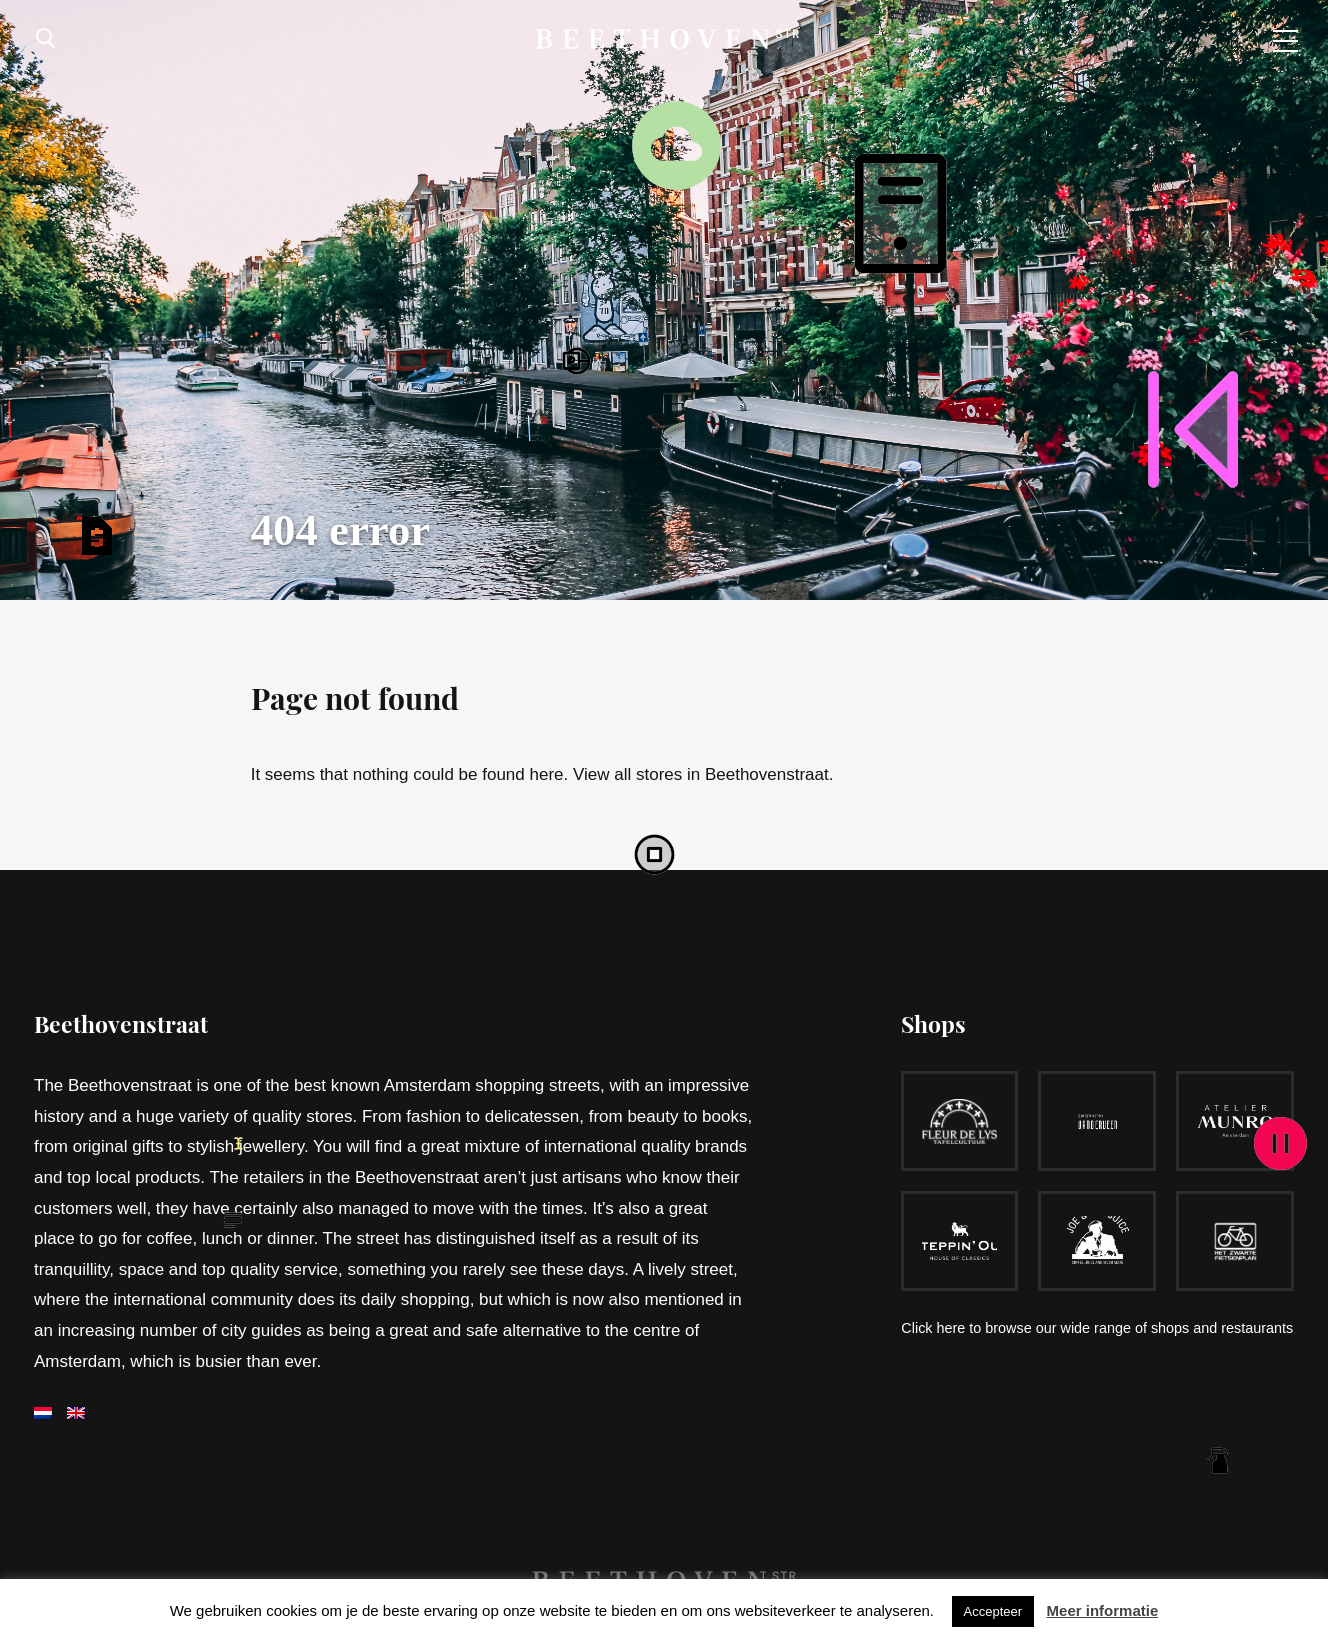 The image size is (1328, 1639). What do you see at coordinates (654, 854) in the screenshot?
I see `stop media playback` at bounding box center [654, 854].